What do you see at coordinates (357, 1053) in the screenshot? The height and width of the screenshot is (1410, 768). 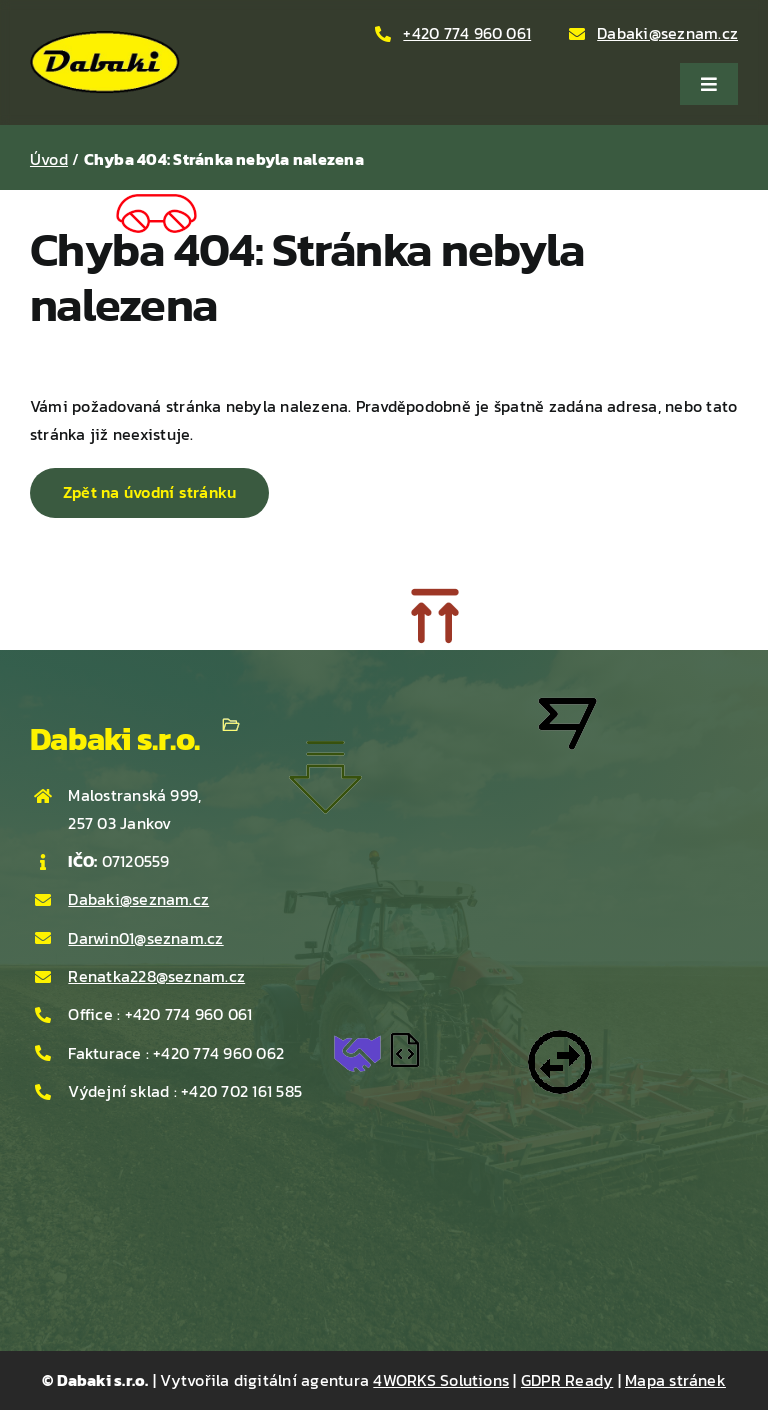 I see `confirm a partnership or agreement` at bounding box center [357, 1053].